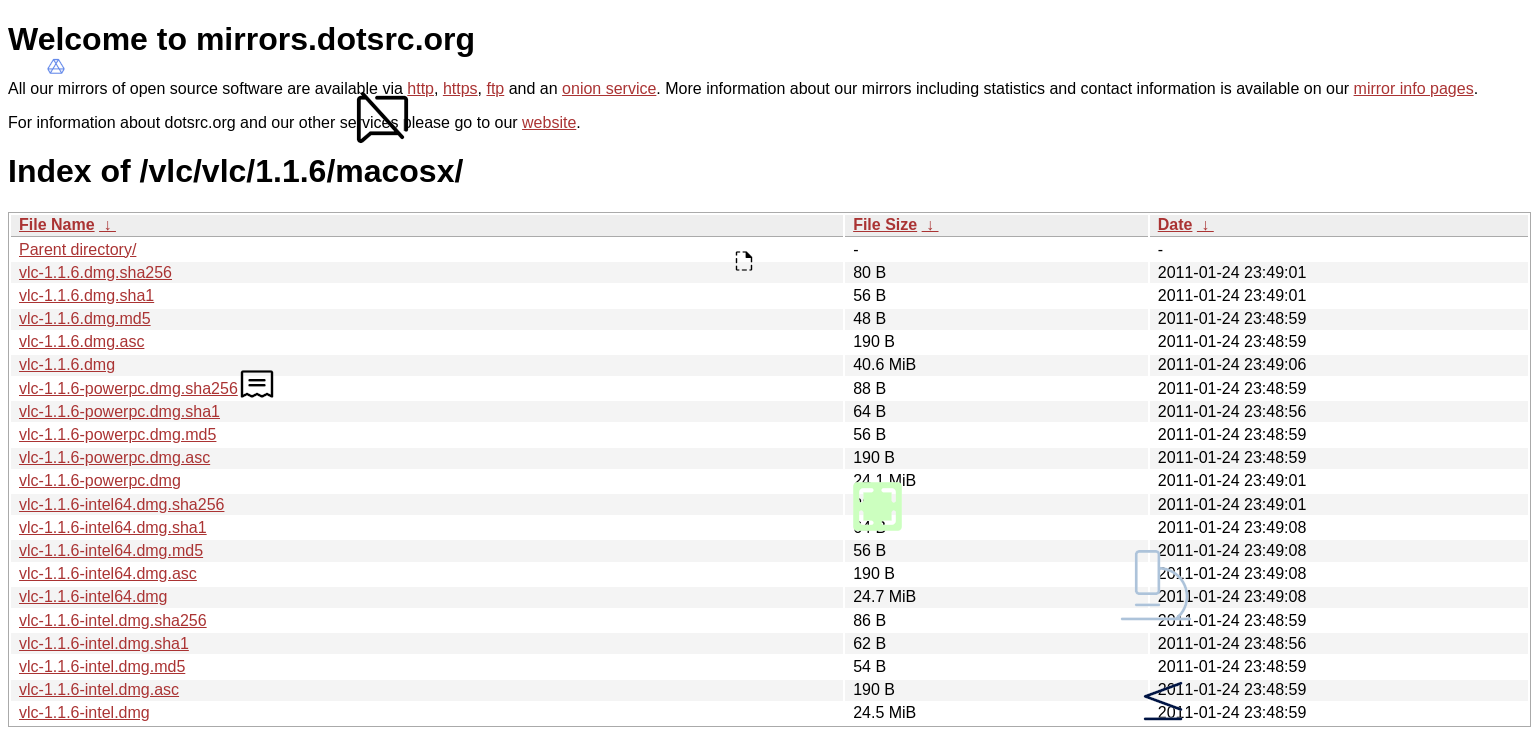 The width and height of the screenshot is (1539, 735). What do you see at coordinates (257, 384) in the screenshot?
I see `view purchase receipt or transaction history` at bounding box center [257, 384].